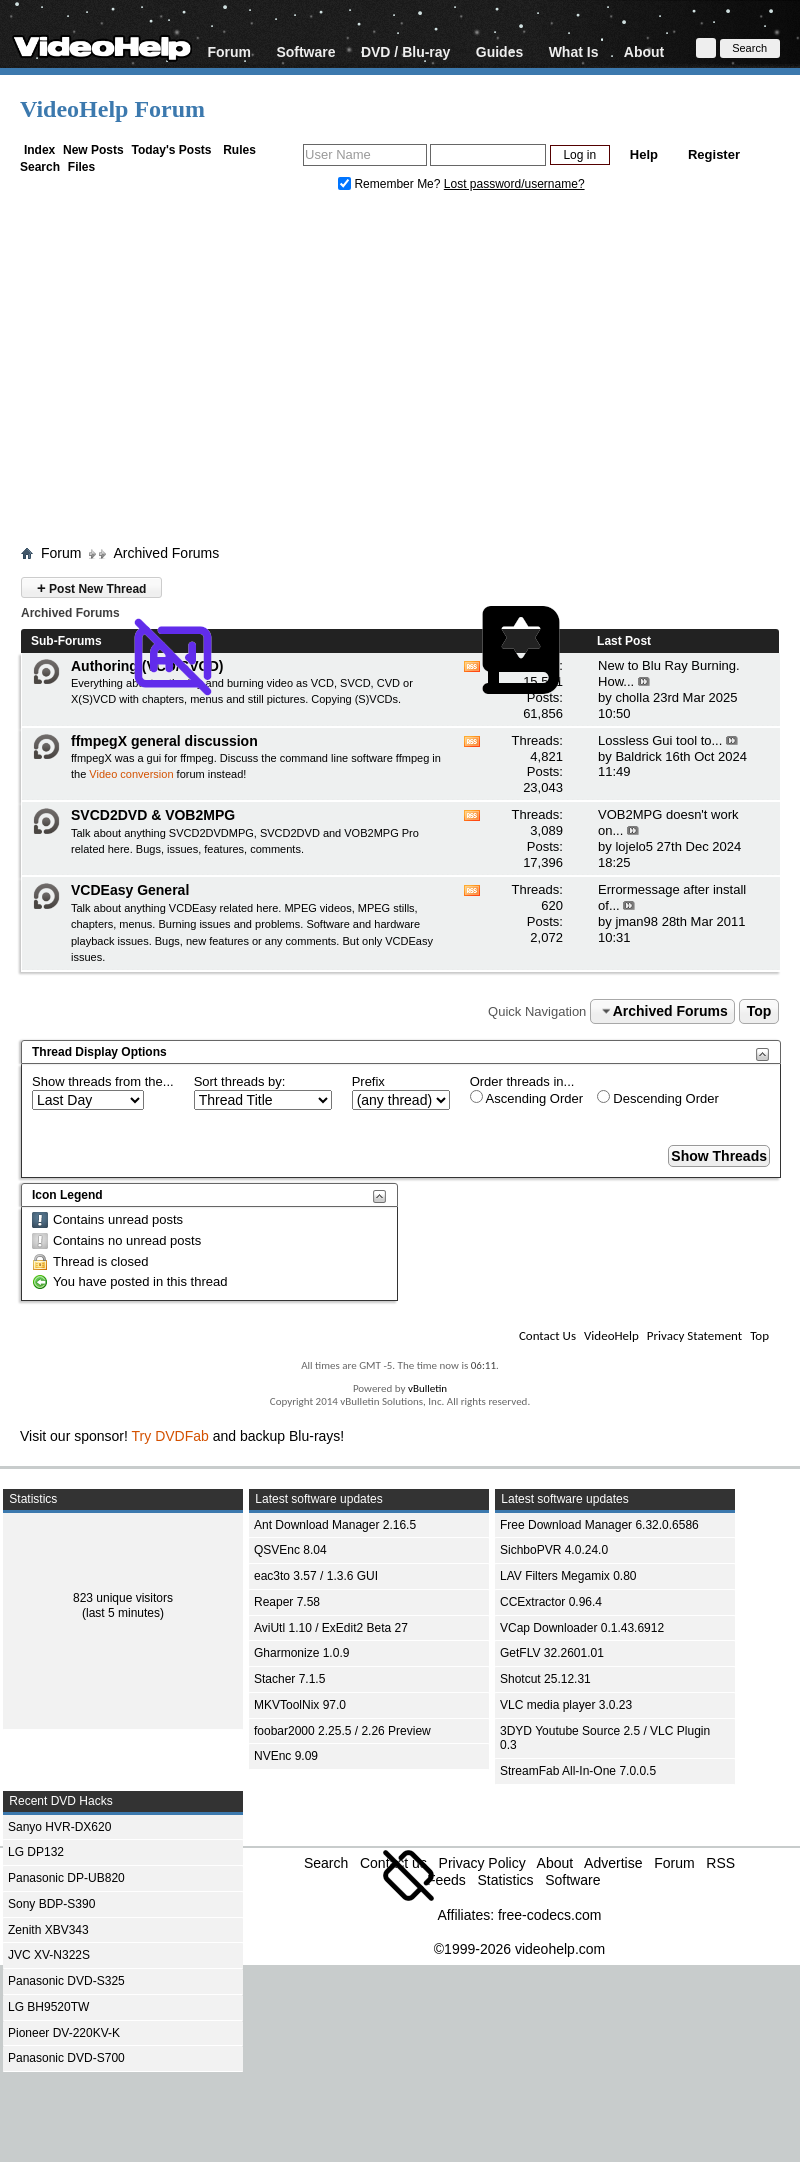 The width and height of the screenshot is (800, 2162). What do you see at coordinates (173, 657) in the screenshot?
I see `disable advertisements` at bounding box center [173, 657].